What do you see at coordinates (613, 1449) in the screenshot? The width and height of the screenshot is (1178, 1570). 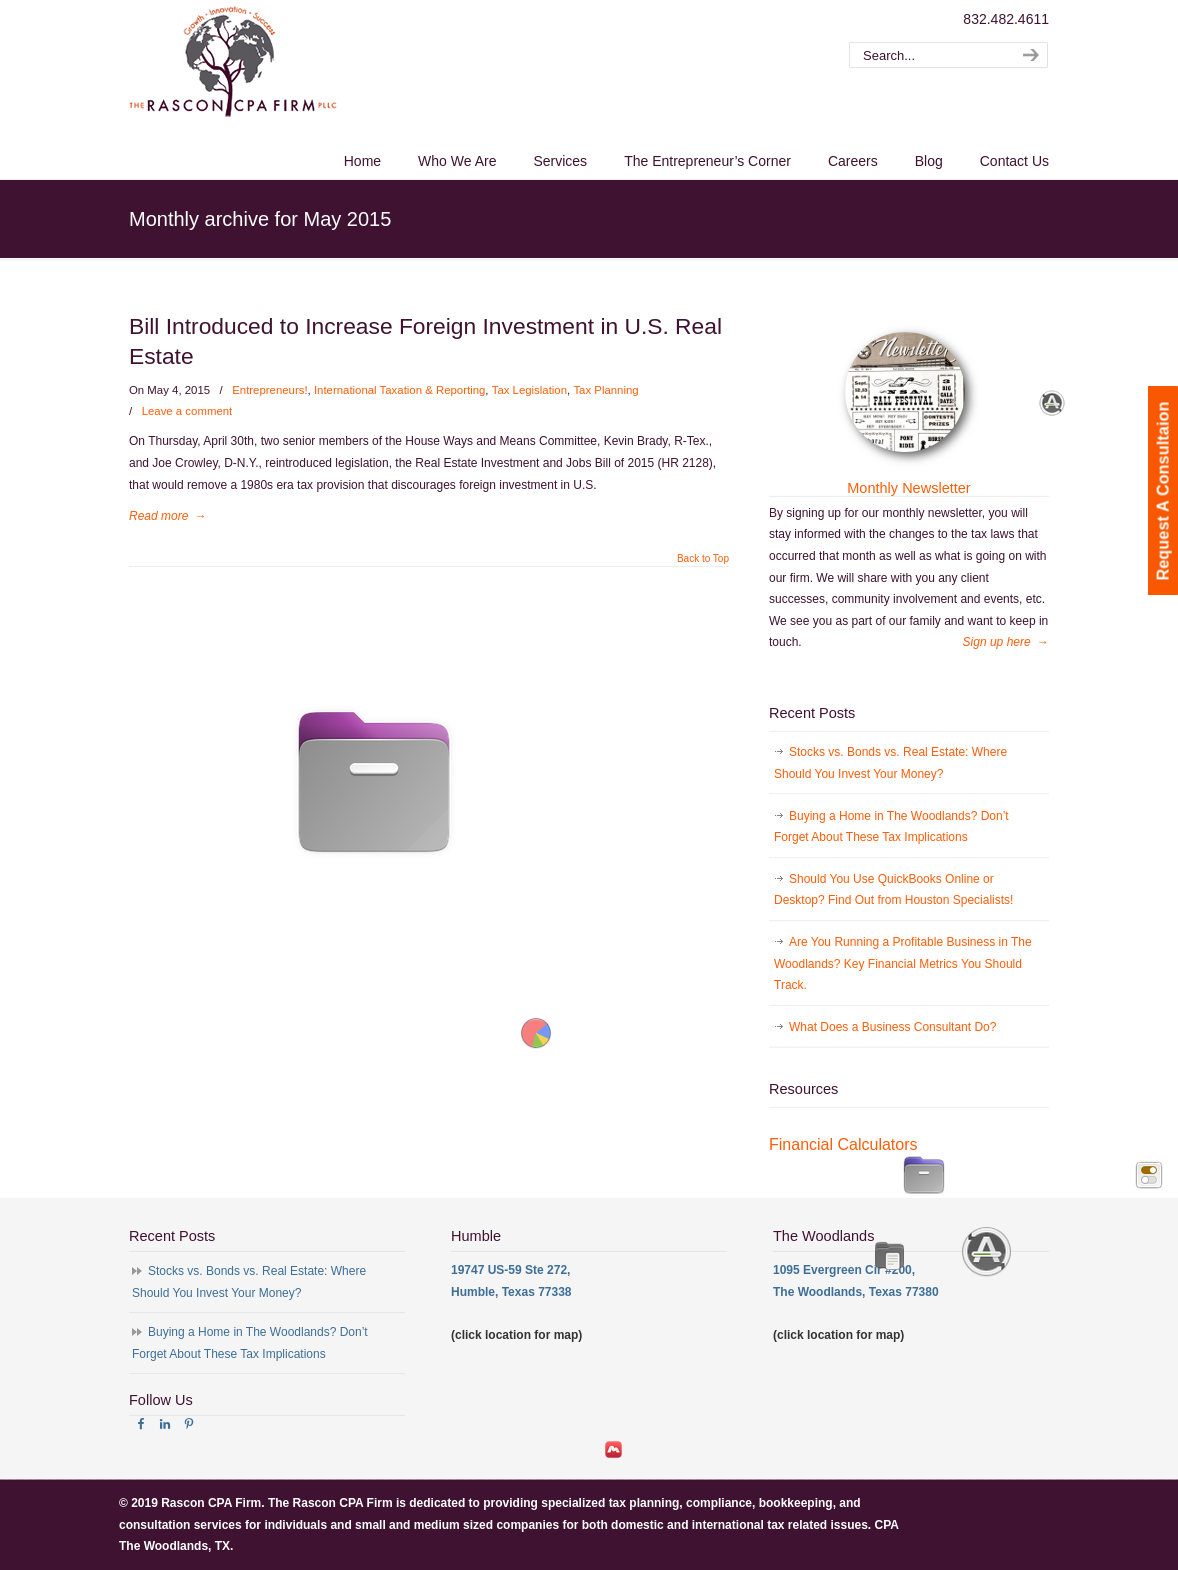 I see `open master pdf editor application` at bounding box center [613, 1449].